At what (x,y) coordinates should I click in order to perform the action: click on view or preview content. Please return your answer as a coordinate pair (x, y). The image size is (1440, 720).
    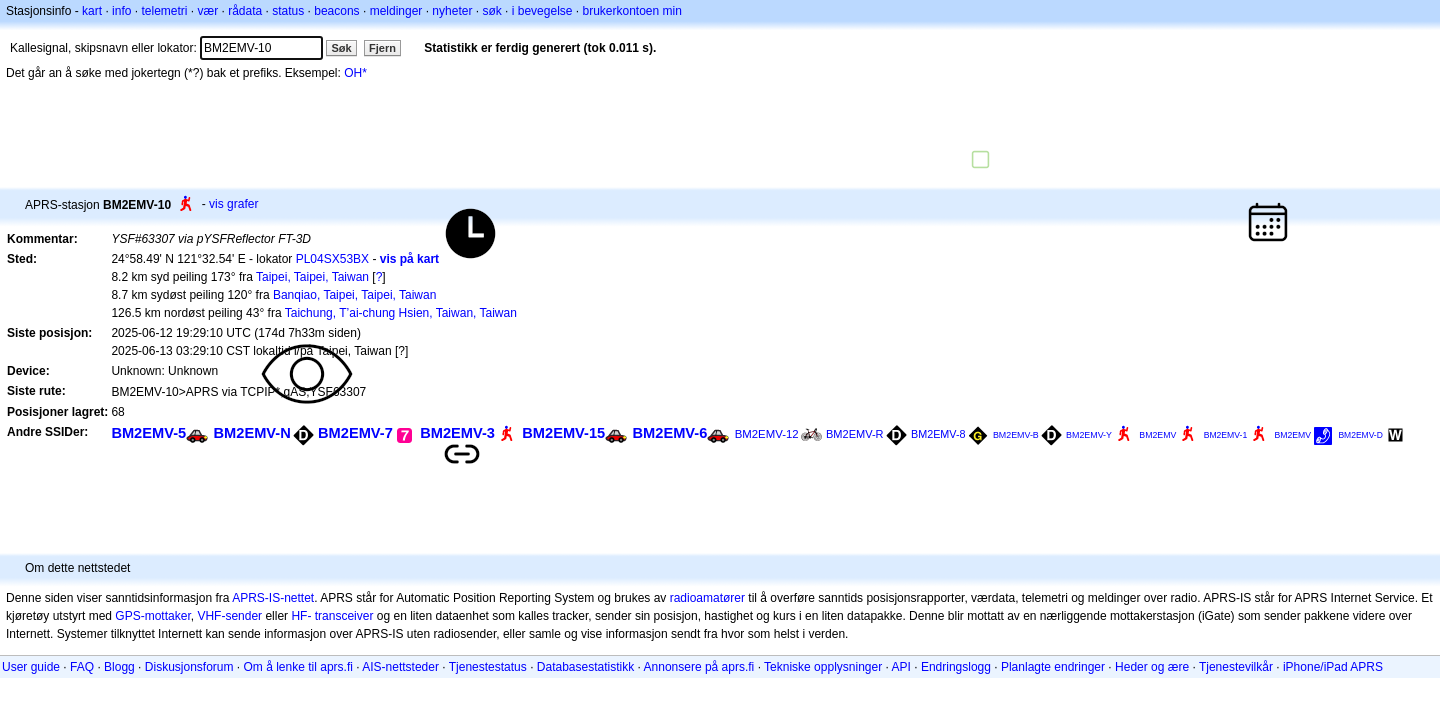
    Looking at the image, I should click on (307, 374).